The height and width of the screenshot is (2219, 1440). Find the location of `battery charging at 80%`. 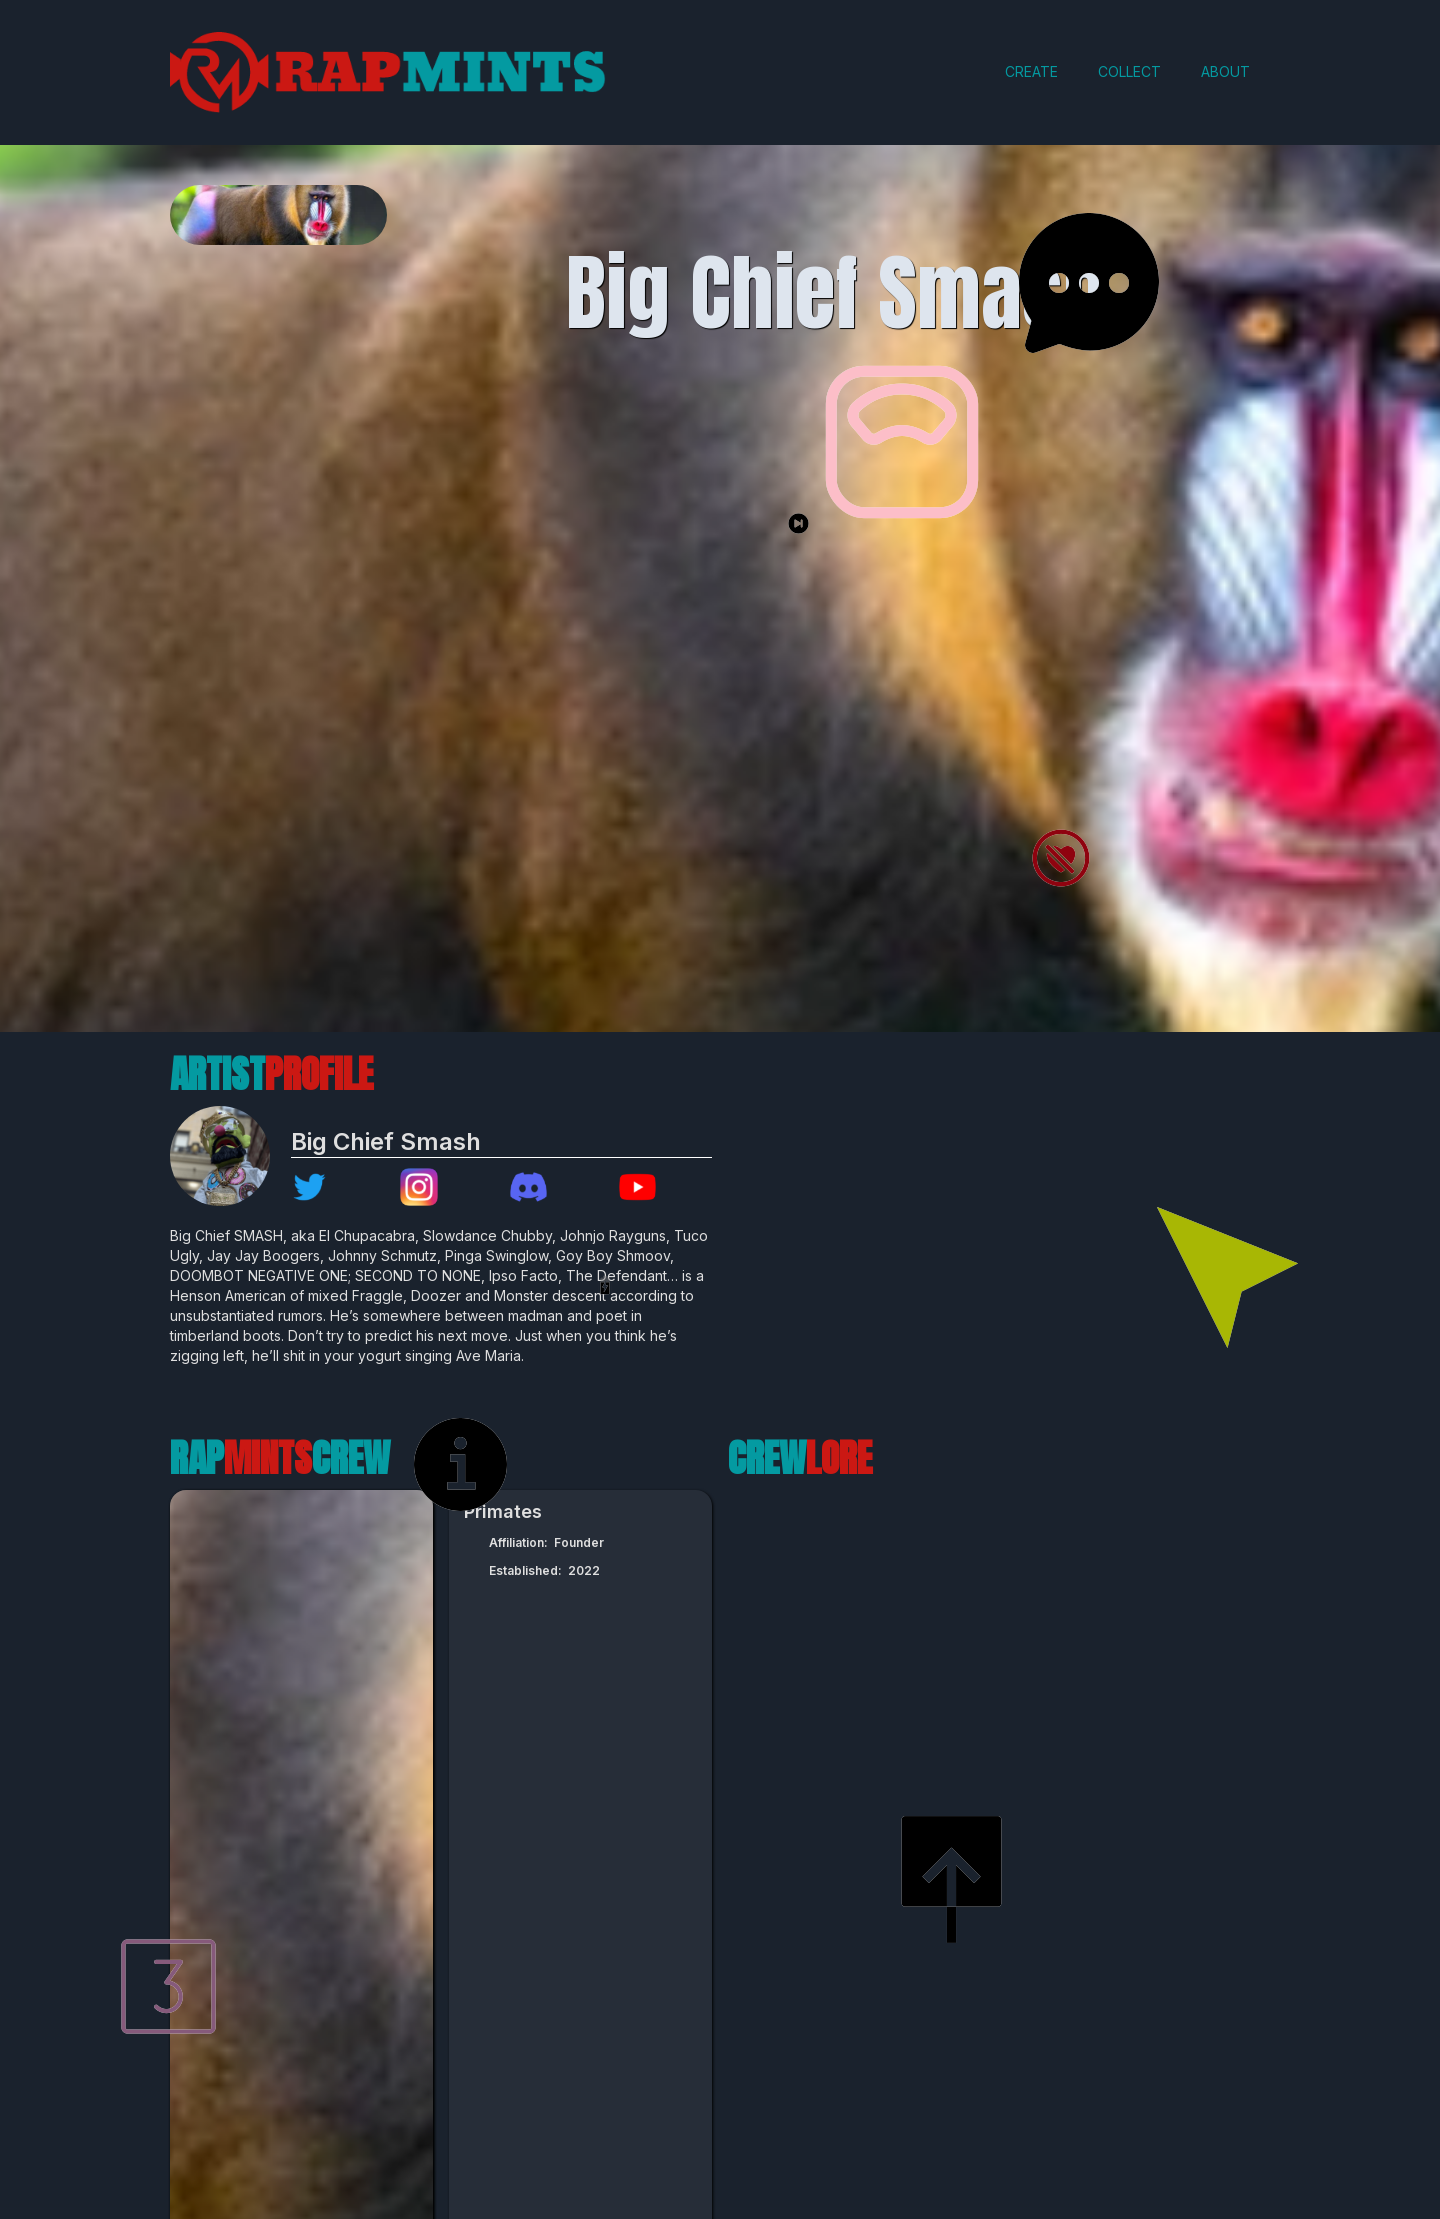

battery charging at 80% is located at coordinates (605, 1285).